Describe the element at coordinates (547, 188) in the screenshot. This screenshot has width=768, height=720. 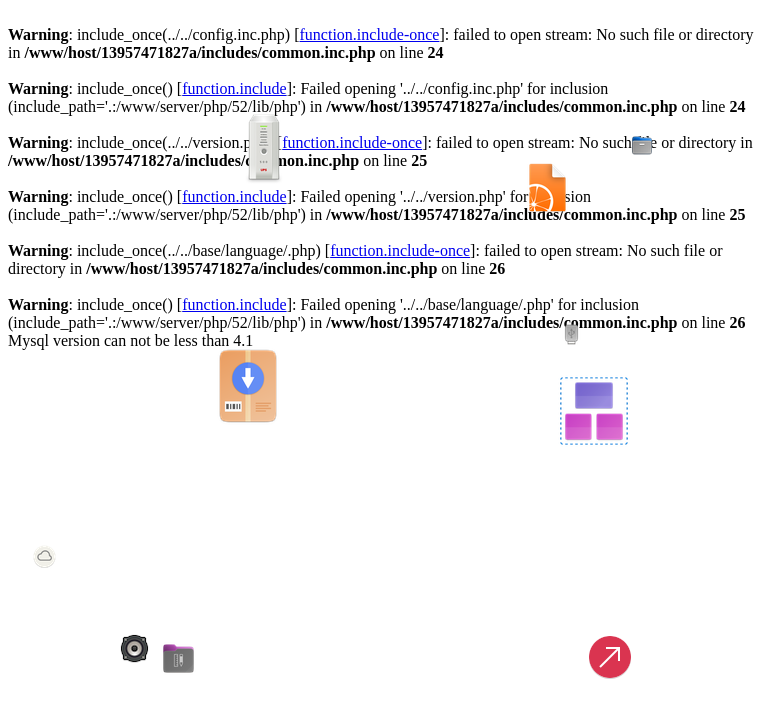
I see `a clementine music player file` at that location.